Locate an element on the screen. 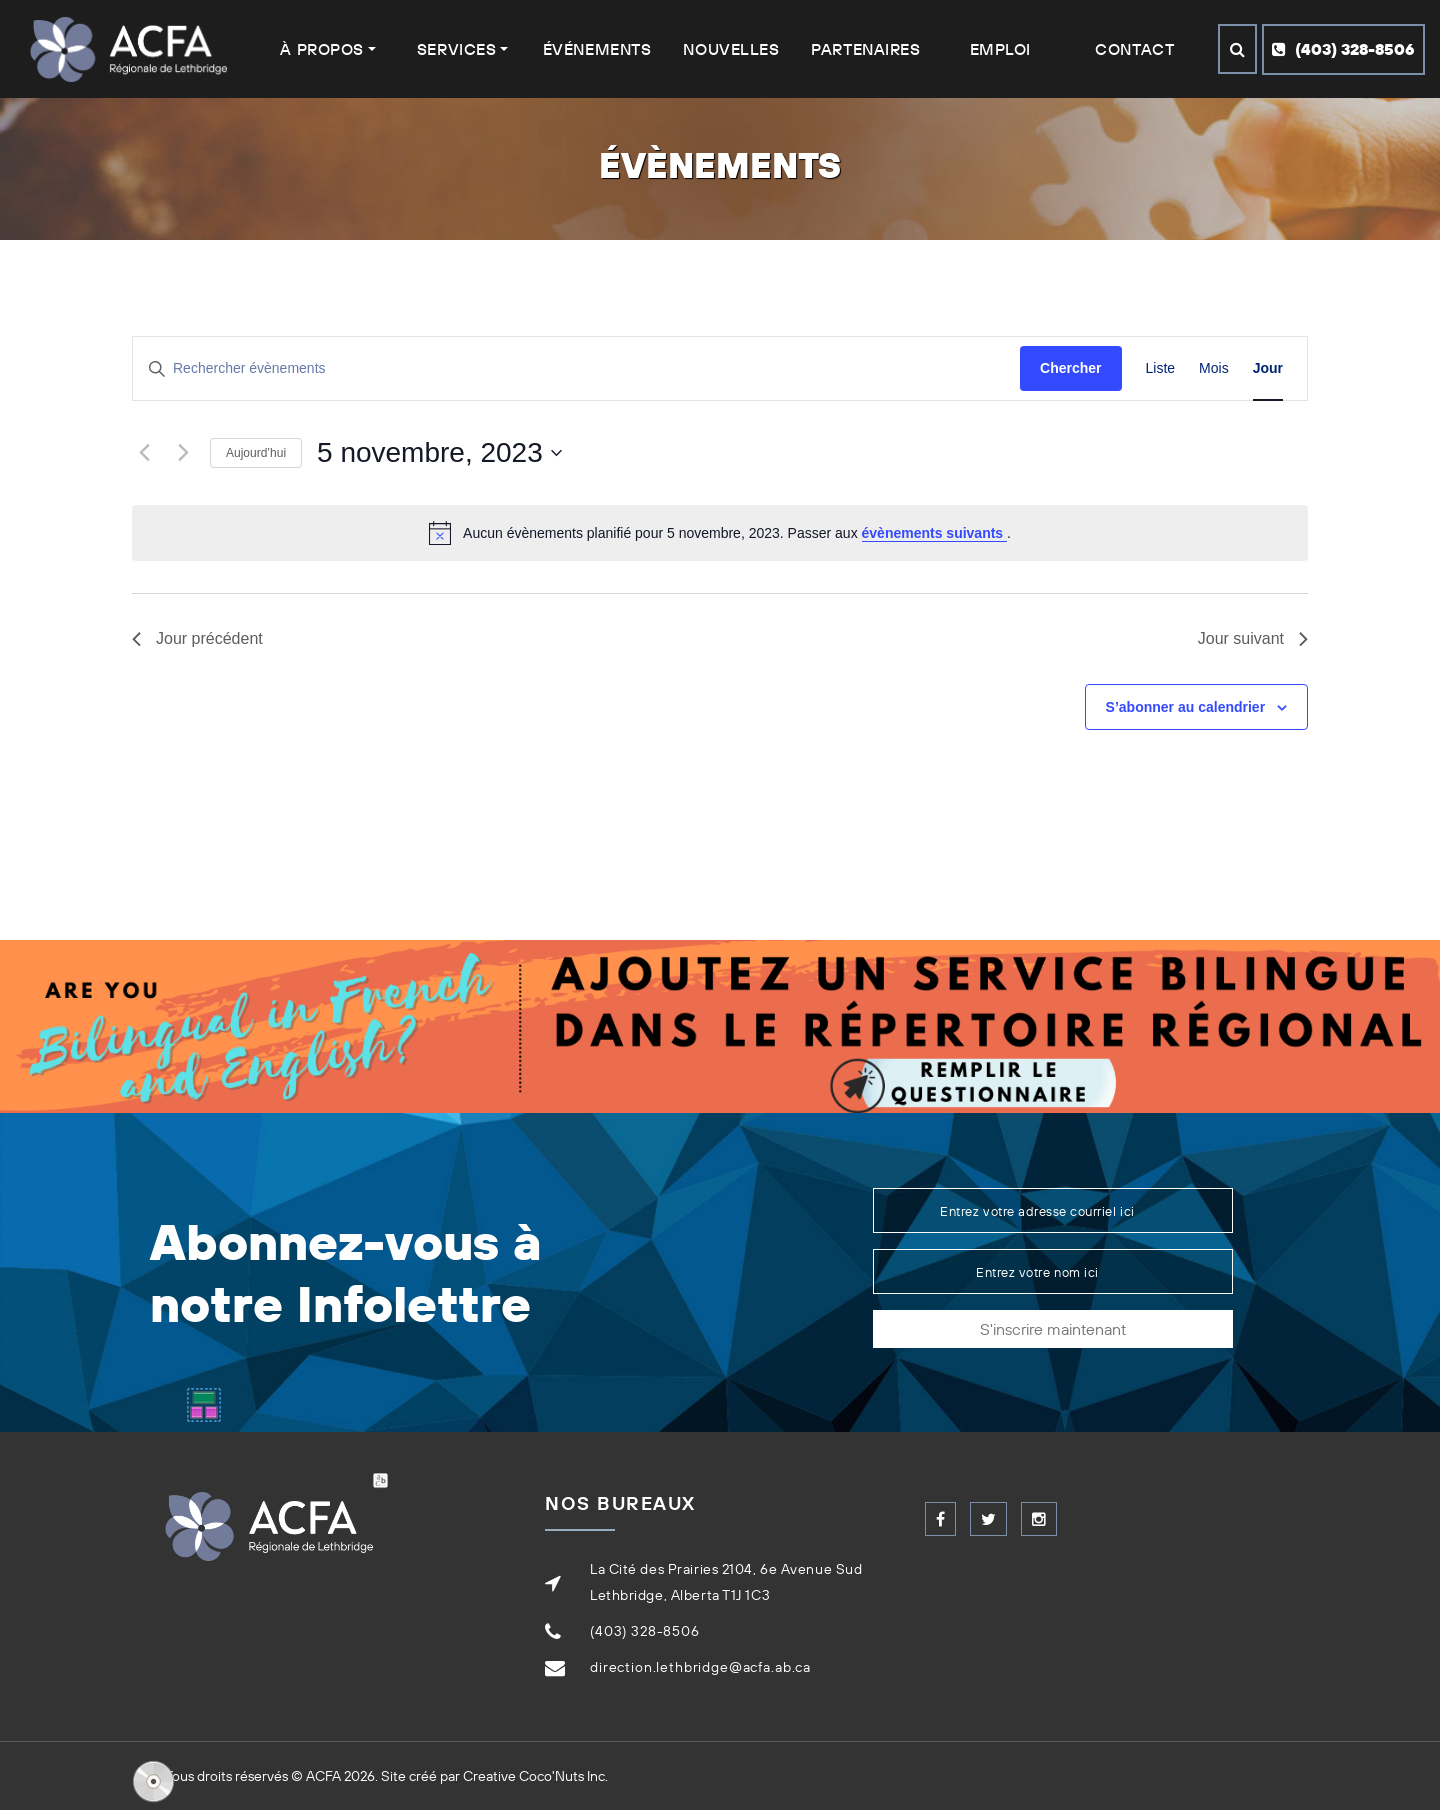 Image resolution: width=1440 pixels, height=1810 pixels. access font and typography settings is located at coordinates (380, 1480).